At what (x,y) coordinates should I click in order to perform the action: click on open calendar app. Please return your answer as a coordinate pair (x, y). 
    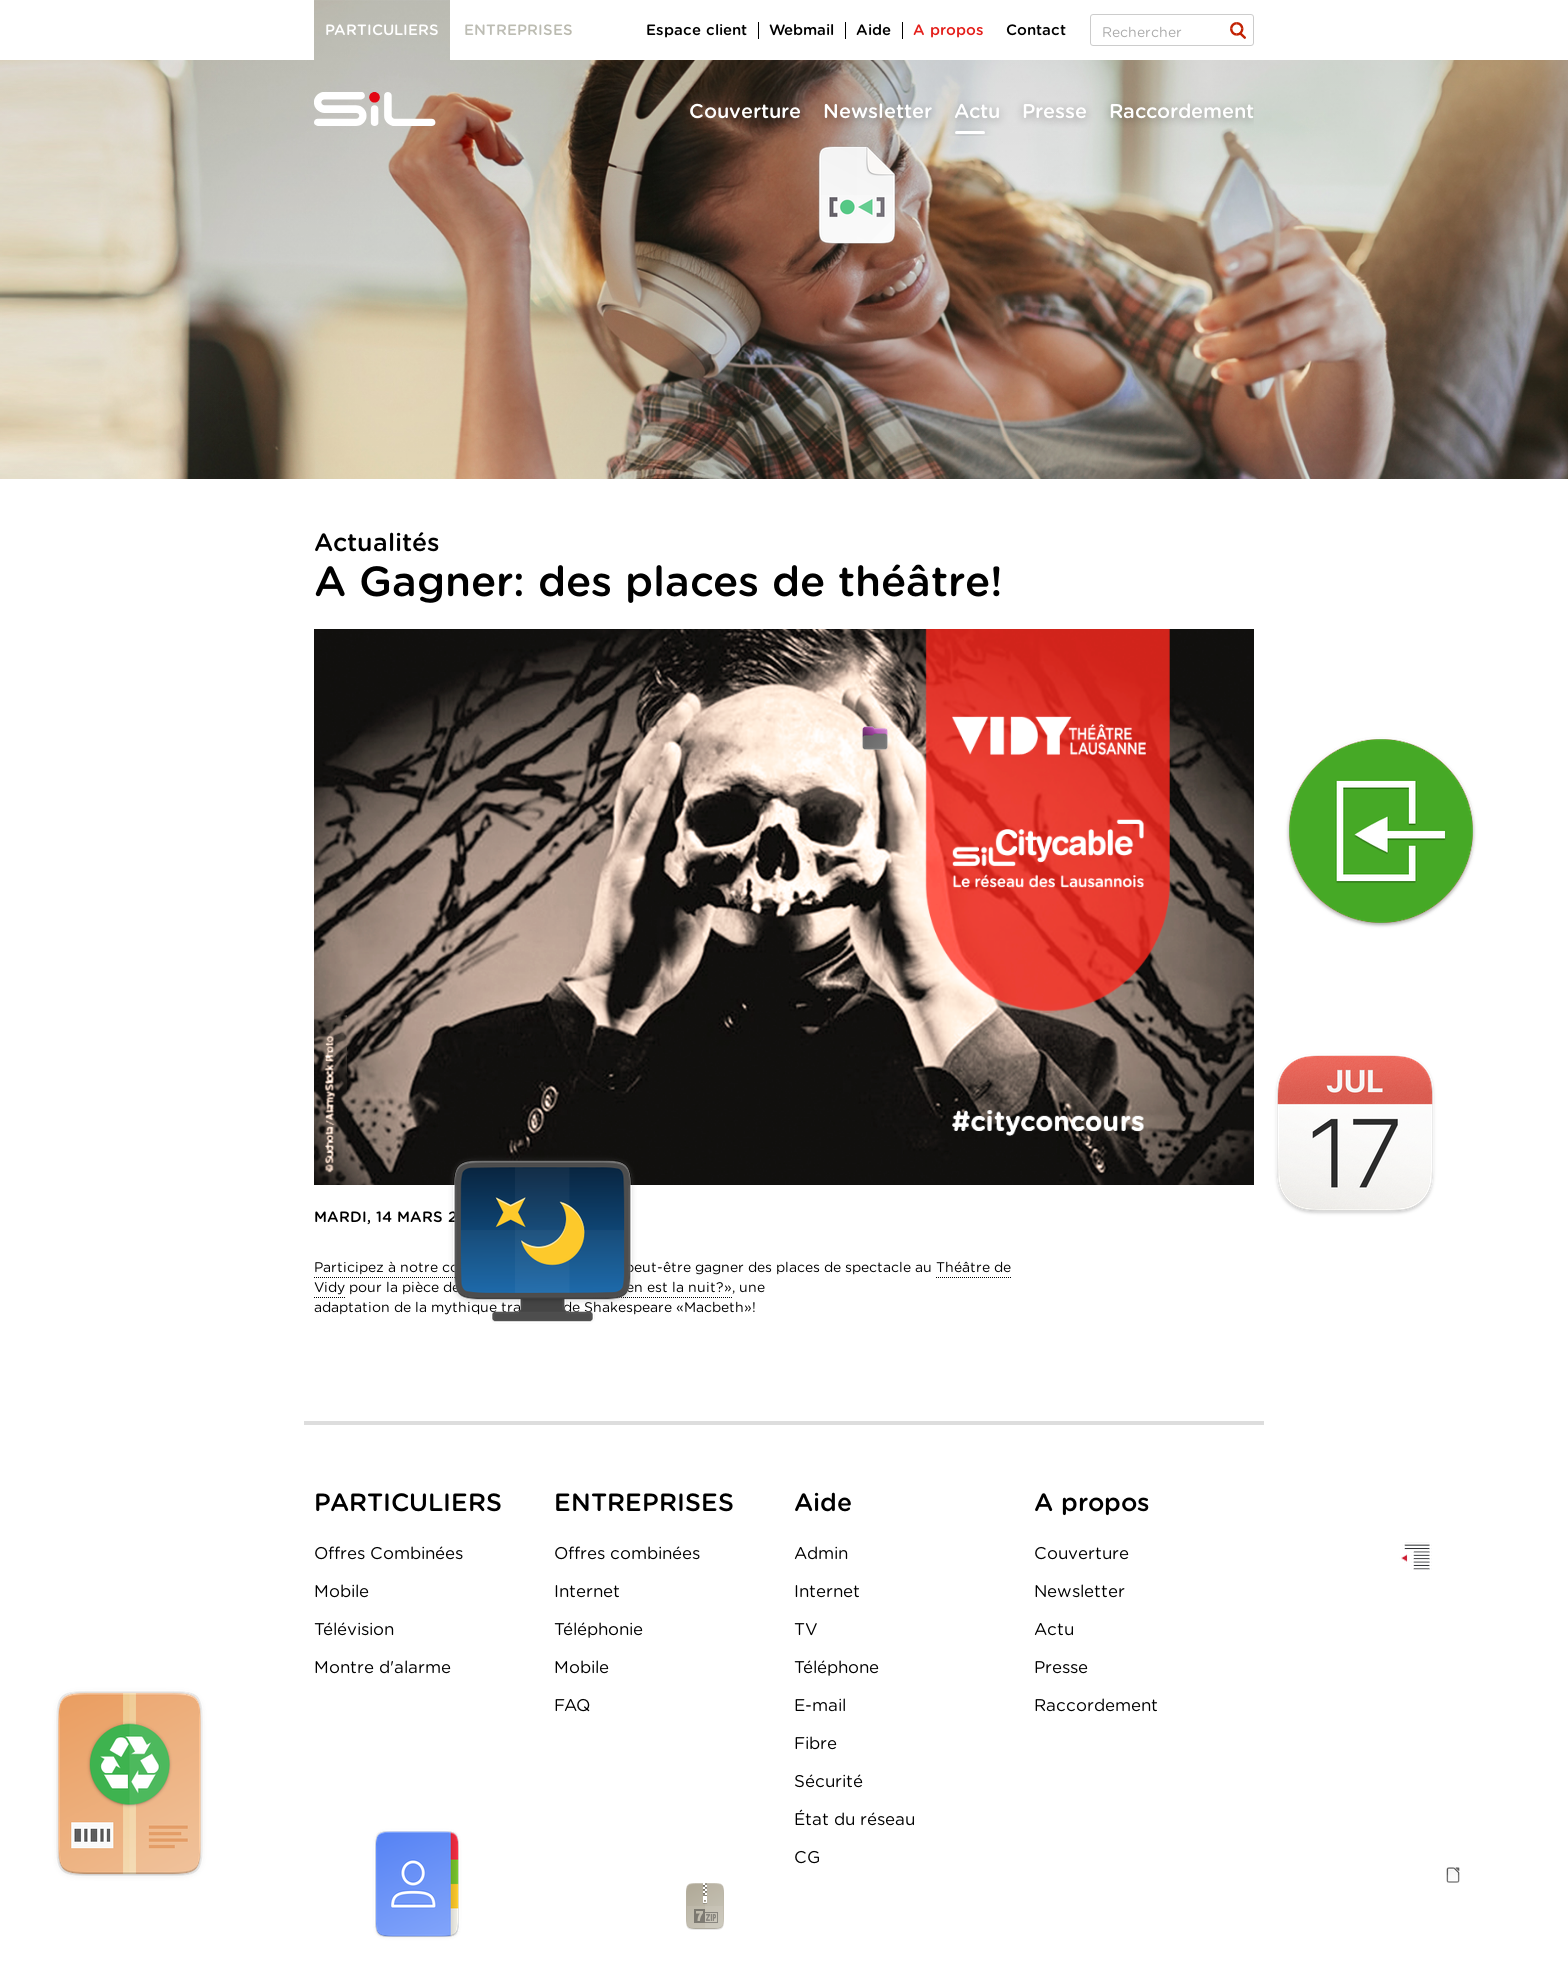
    Looking at the image, I should click on (1355, 1133).